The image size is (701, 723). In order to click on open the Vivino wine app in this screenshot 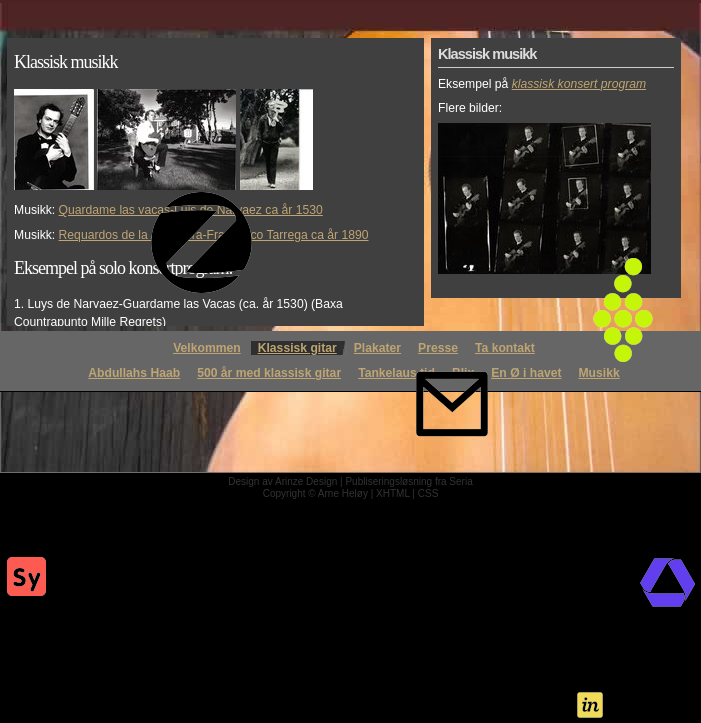, I will do `click(623, 310)`.